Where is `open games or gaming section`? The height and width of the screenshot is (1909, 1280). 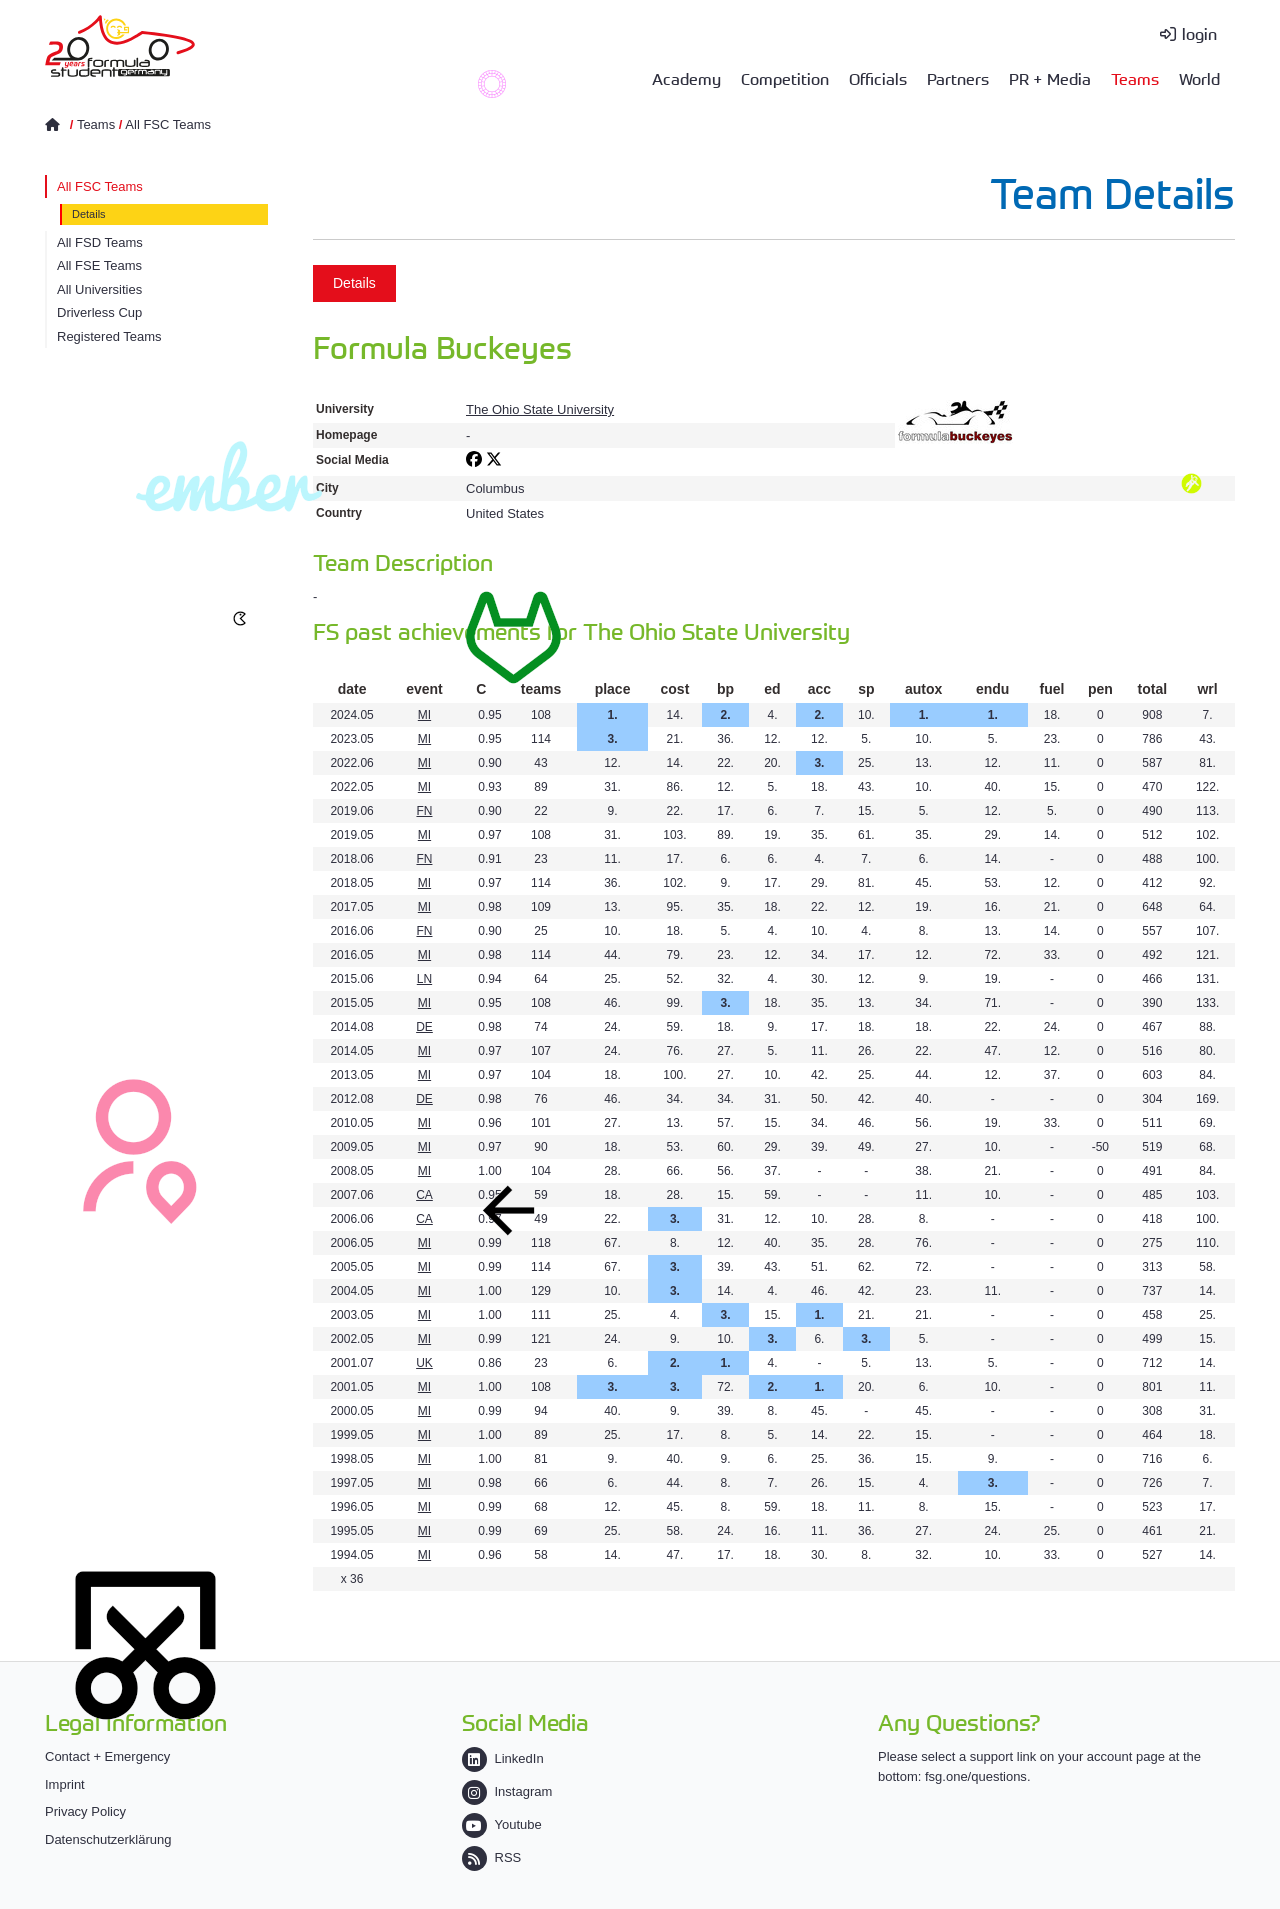
open games or gaming section is located at coordinates (240, 618).